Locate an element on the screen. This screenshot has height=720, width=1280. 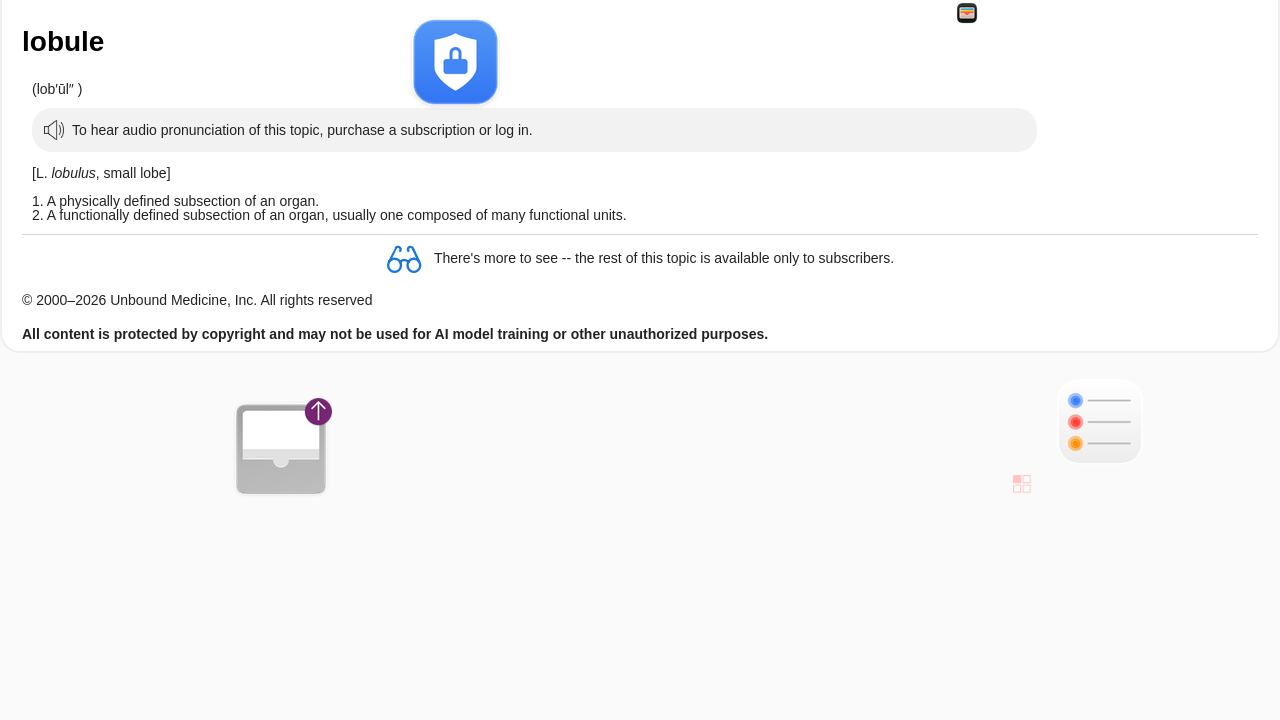
open security & privacy settings is located at coordinates (455, 63).